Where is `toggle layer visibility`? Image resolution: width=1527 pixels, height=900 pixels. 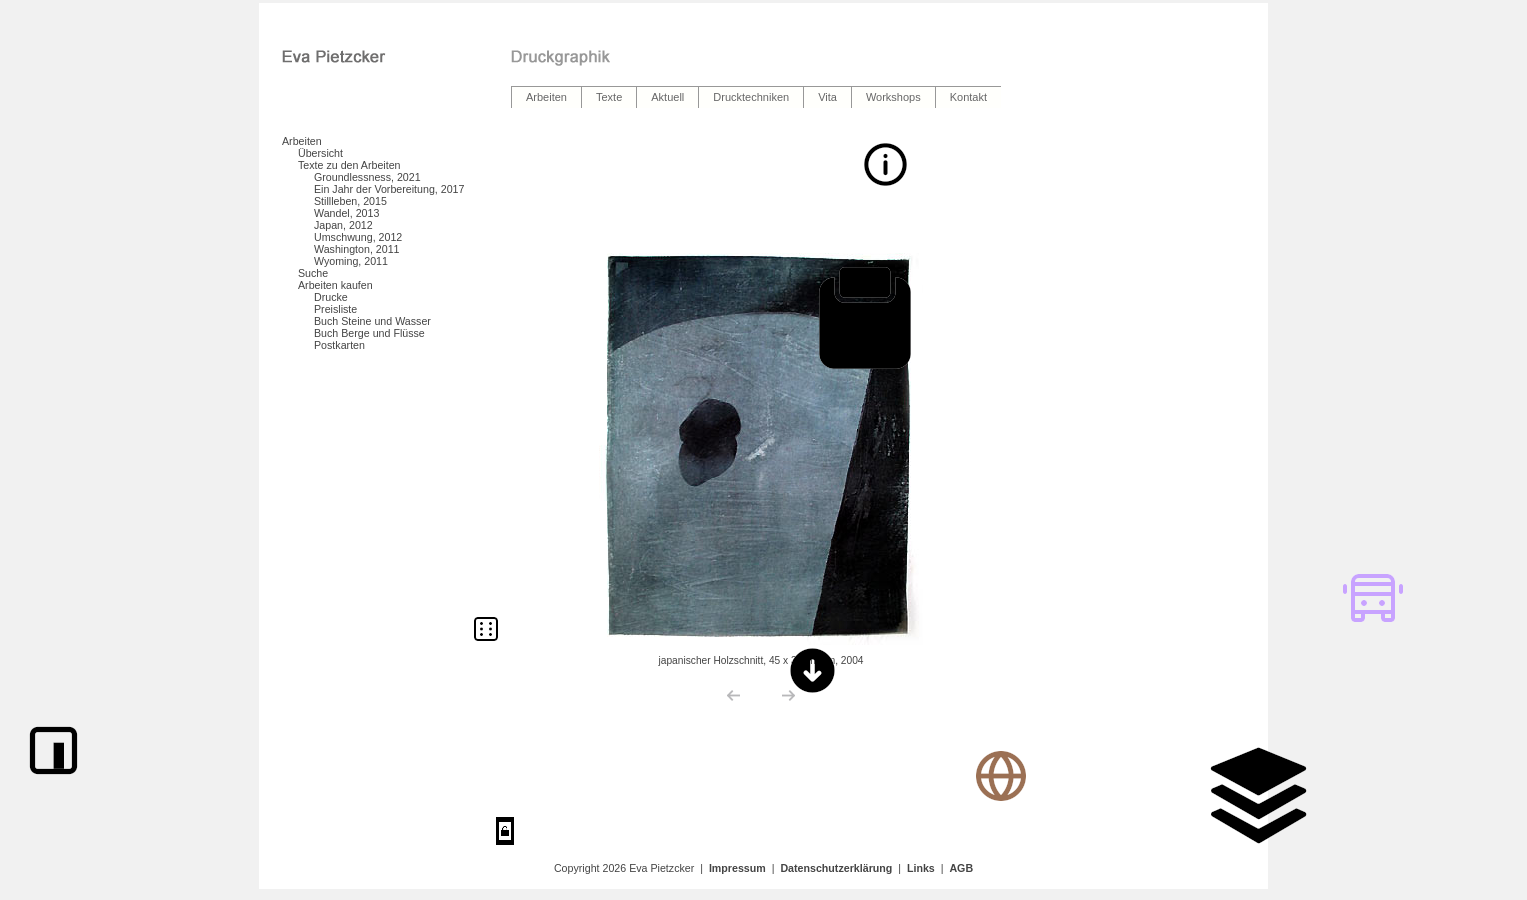
toggle layer visibility is located at coordinates (1258, 795).